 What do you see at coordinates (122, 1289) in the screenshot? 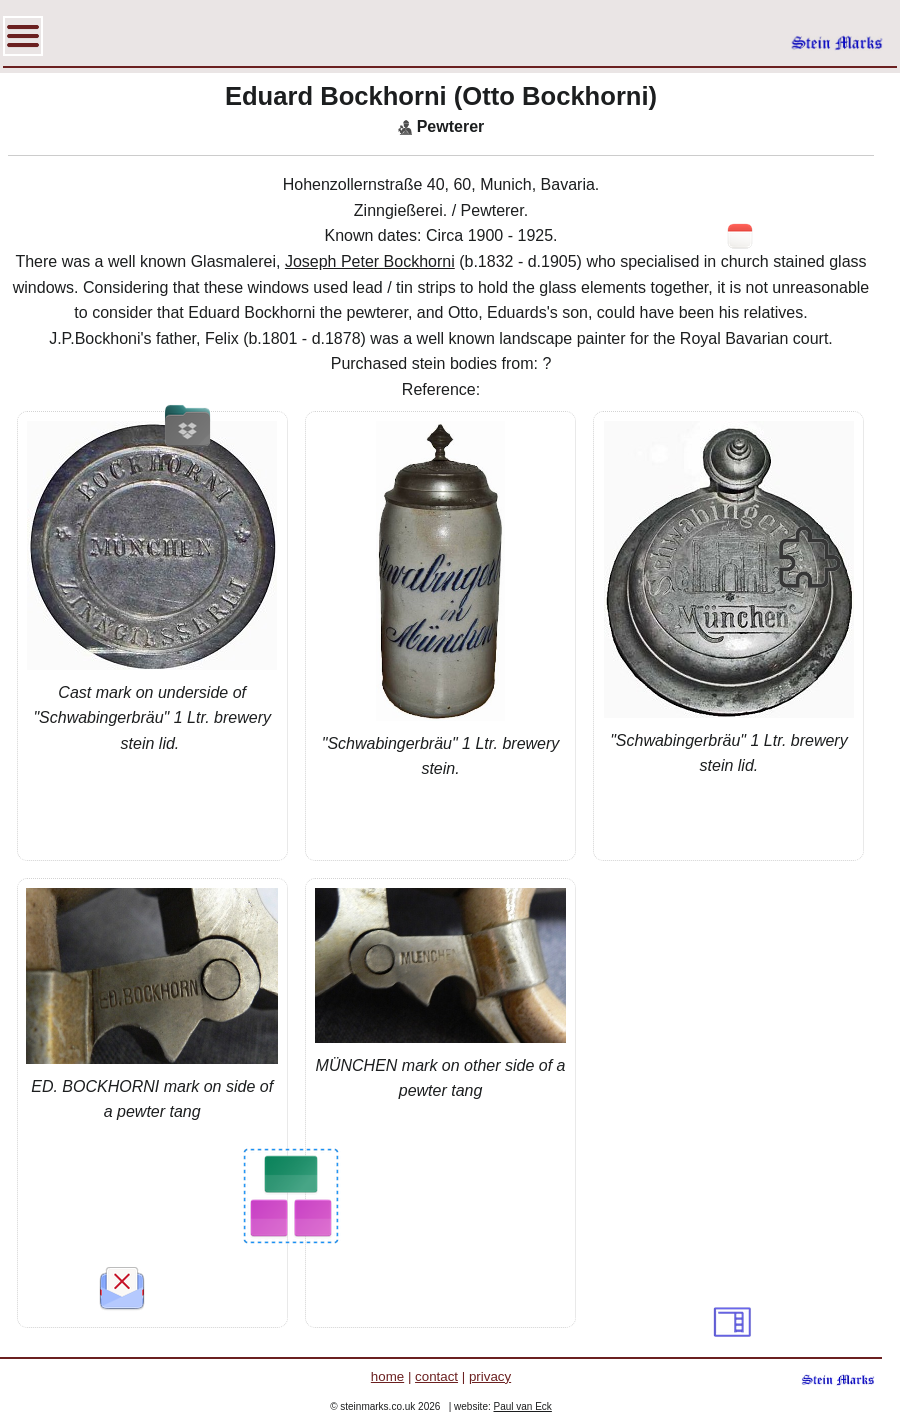
I see `mark email as junk or spam` at bounding box center [122, 1289].